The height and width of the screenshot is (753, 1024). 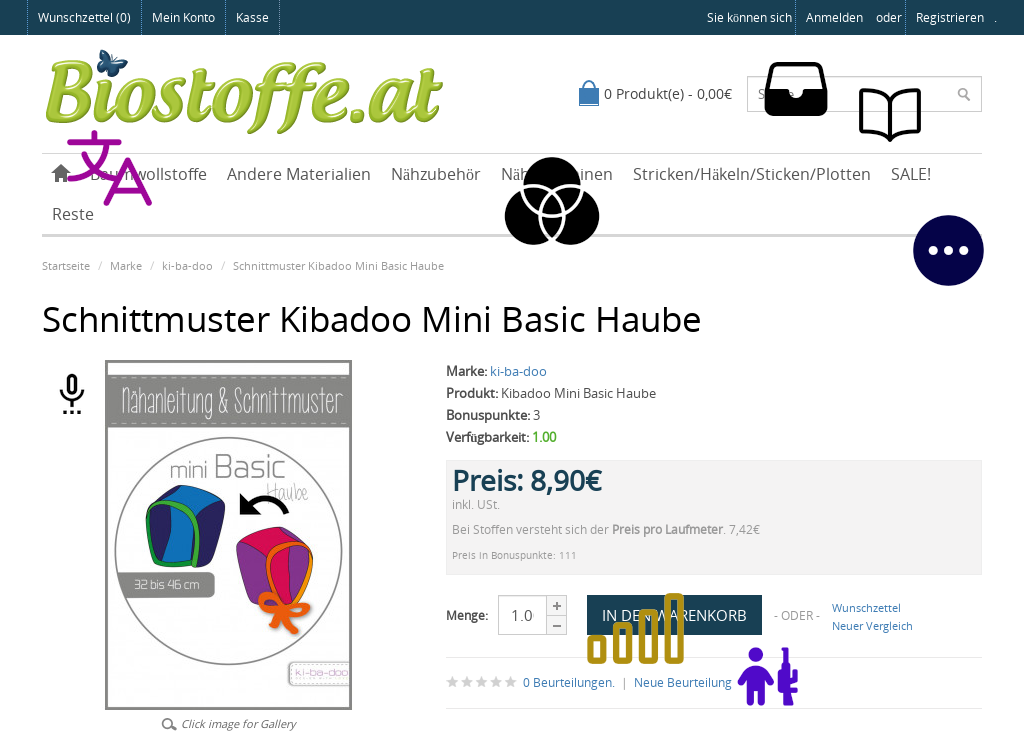 I want to click on indicates cellular network signal strength, so click(x=635, y=628).